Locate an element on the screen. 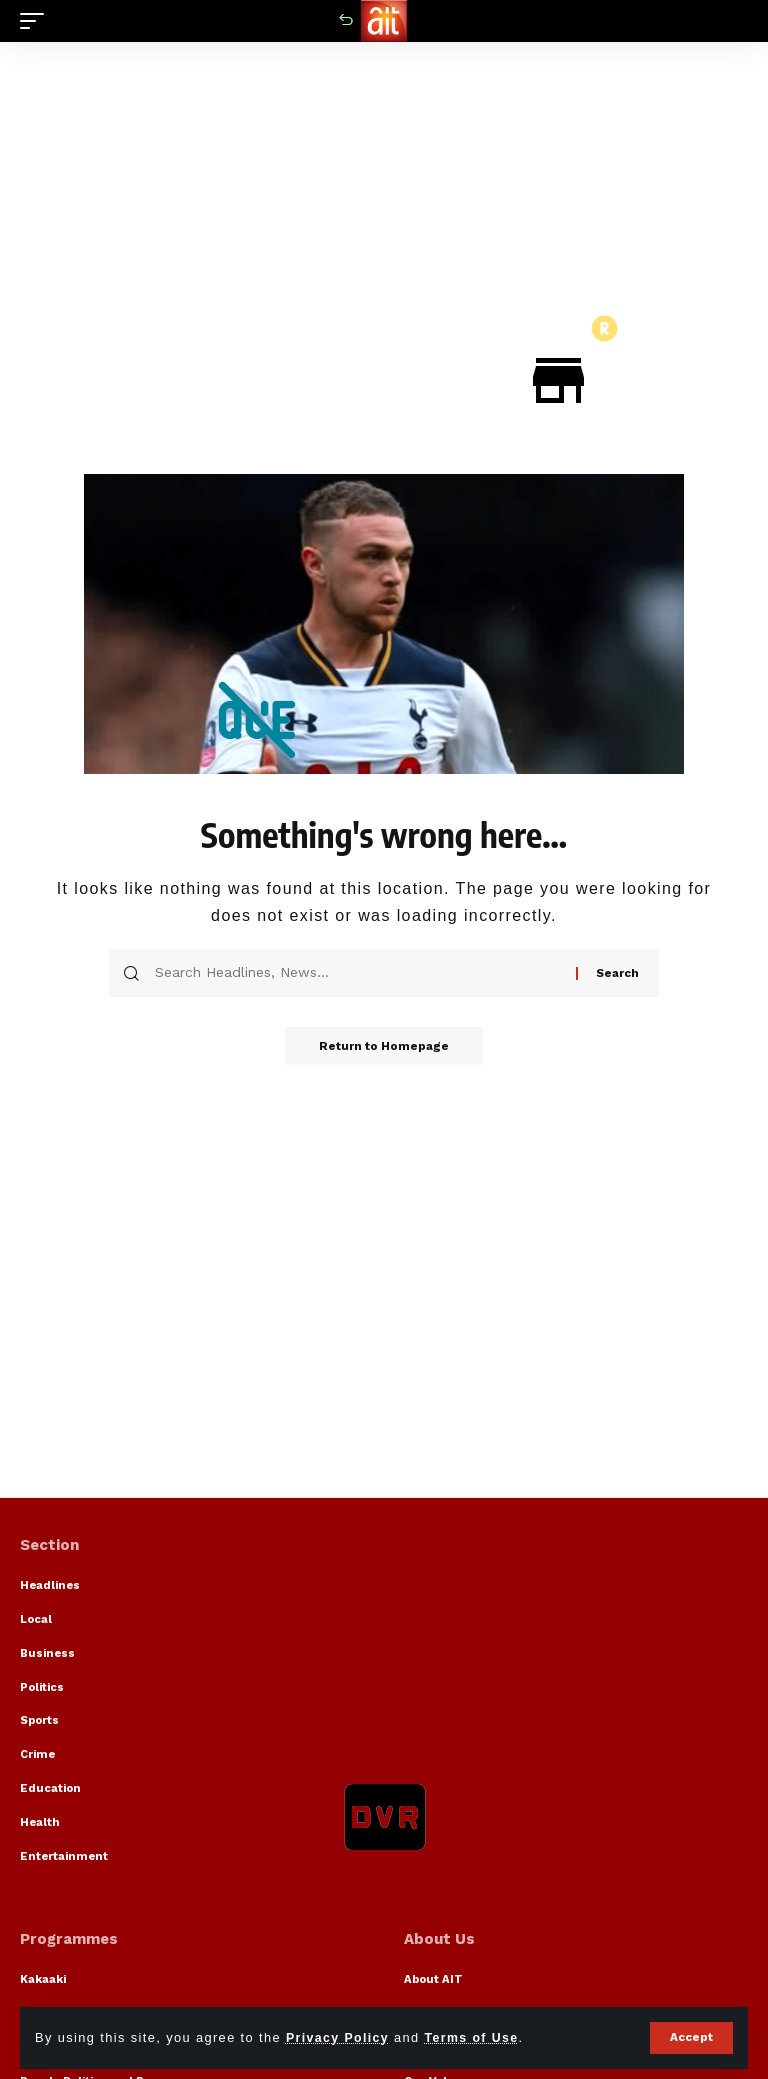  disable HTTP request queue is located at coordinates (257, 720).